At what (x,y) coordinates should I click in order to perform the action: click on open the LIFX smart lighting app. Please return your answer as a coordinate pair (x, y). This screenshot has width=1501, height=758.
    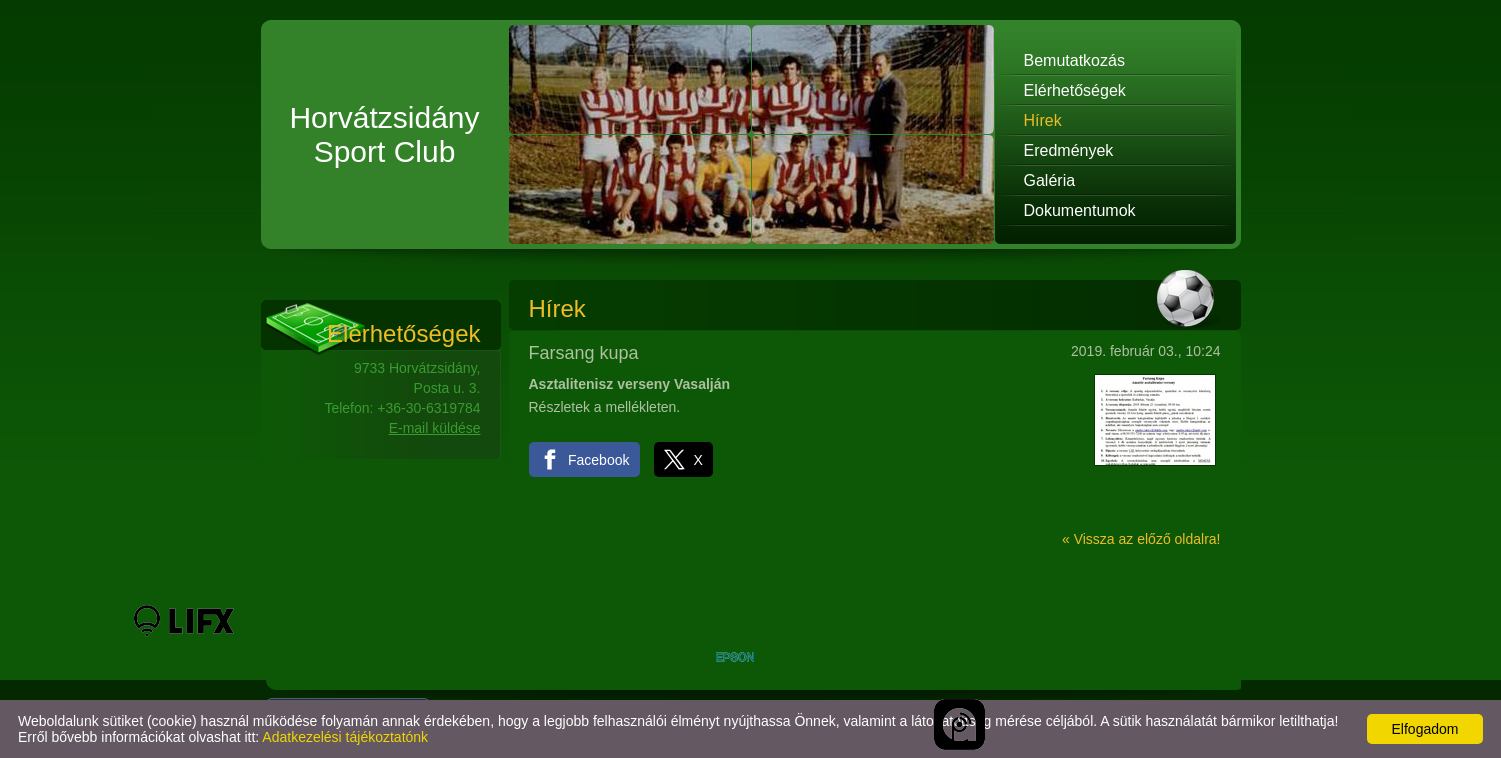
    Looking at the image, I should click on (184, 621).